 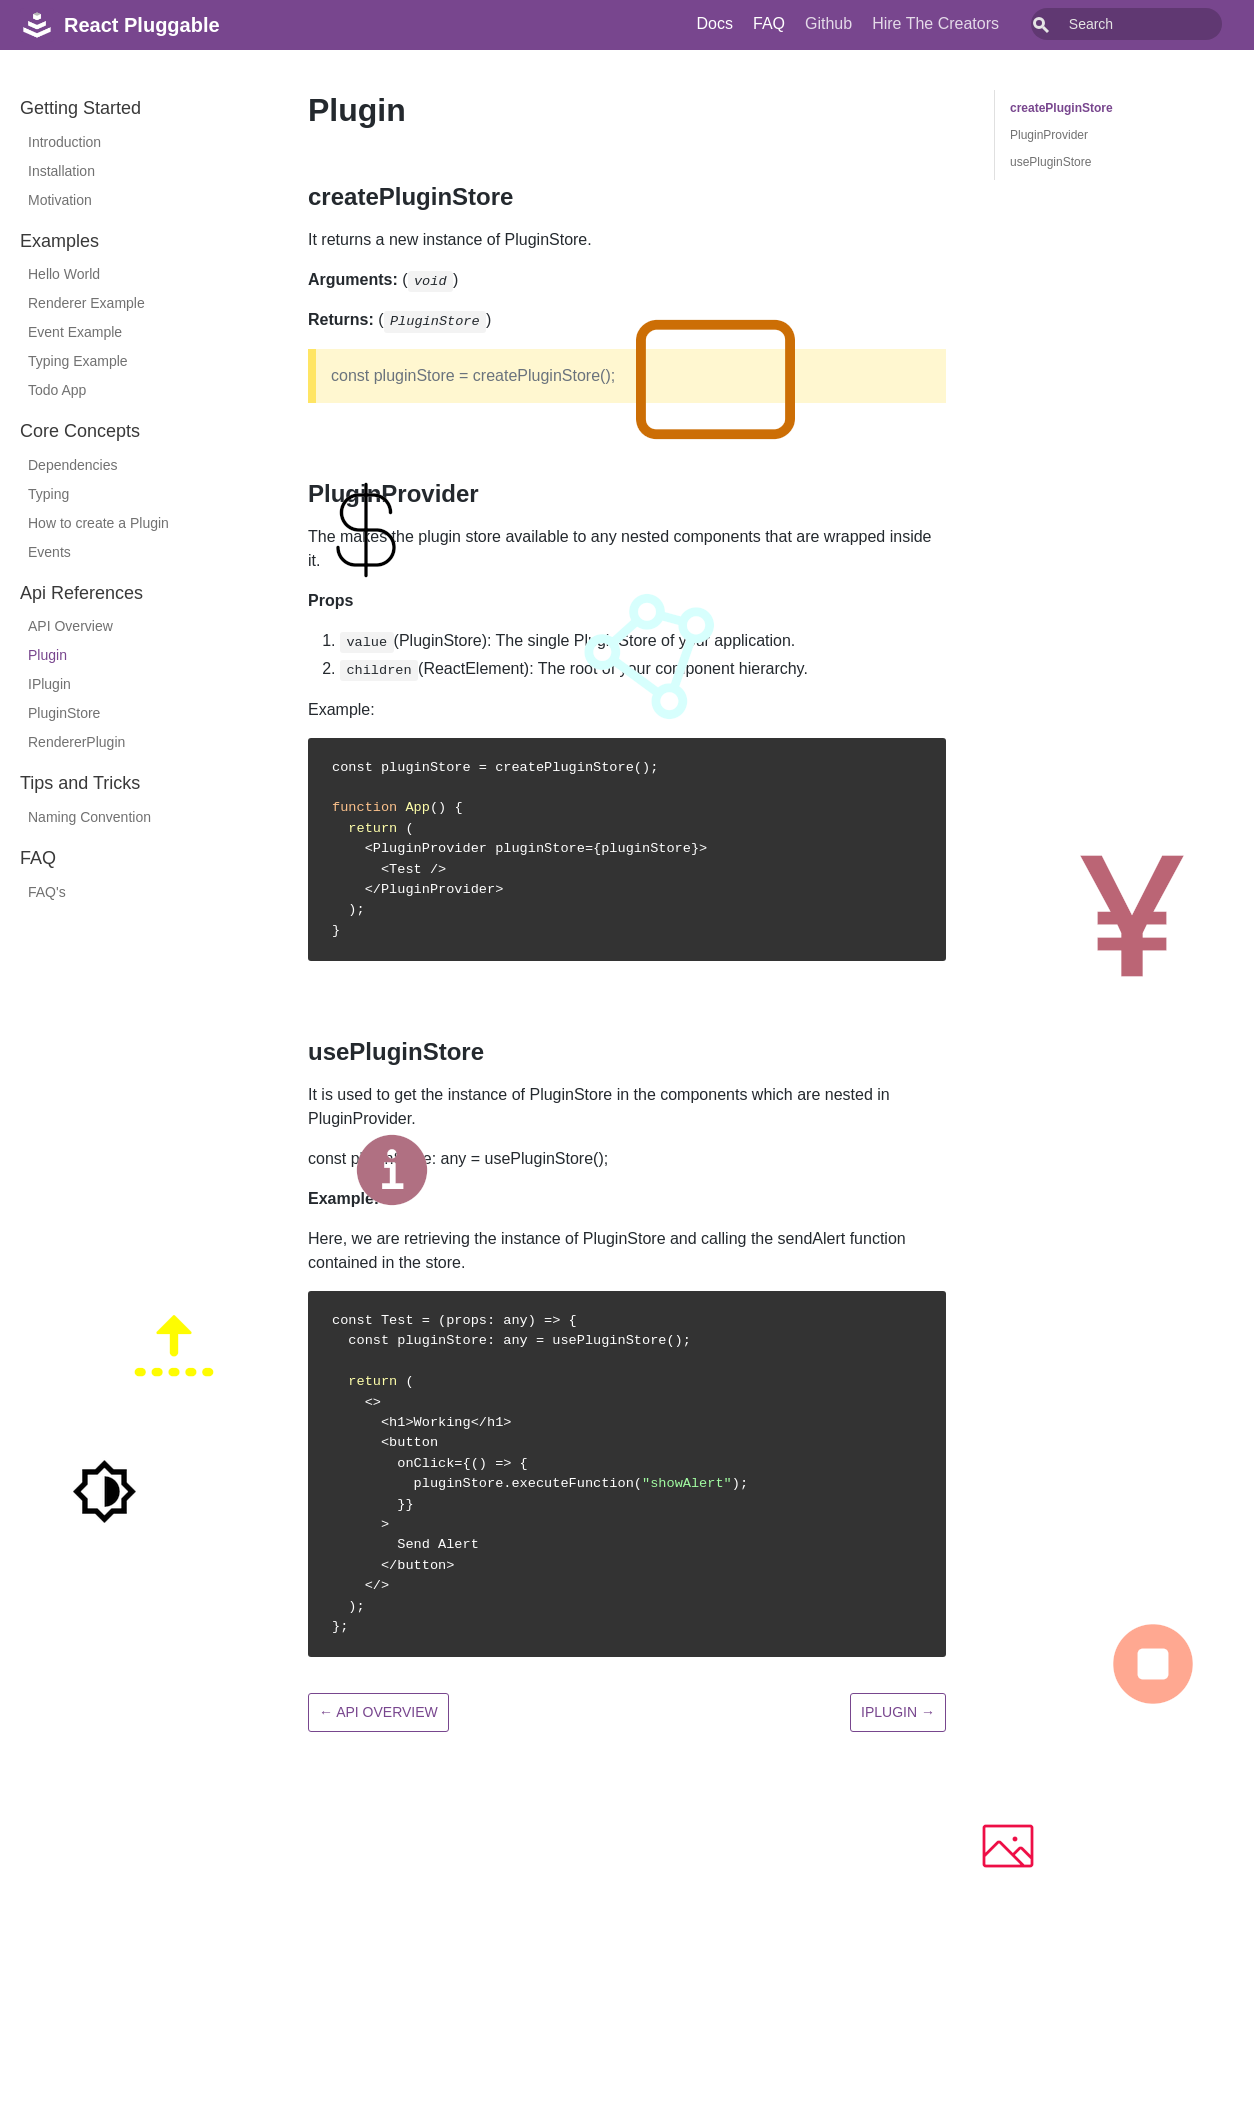 What do you see at coordinates (1008, 1846) in the screenshot?
I see `view image or photo` at bounding box center [1008, 1846].